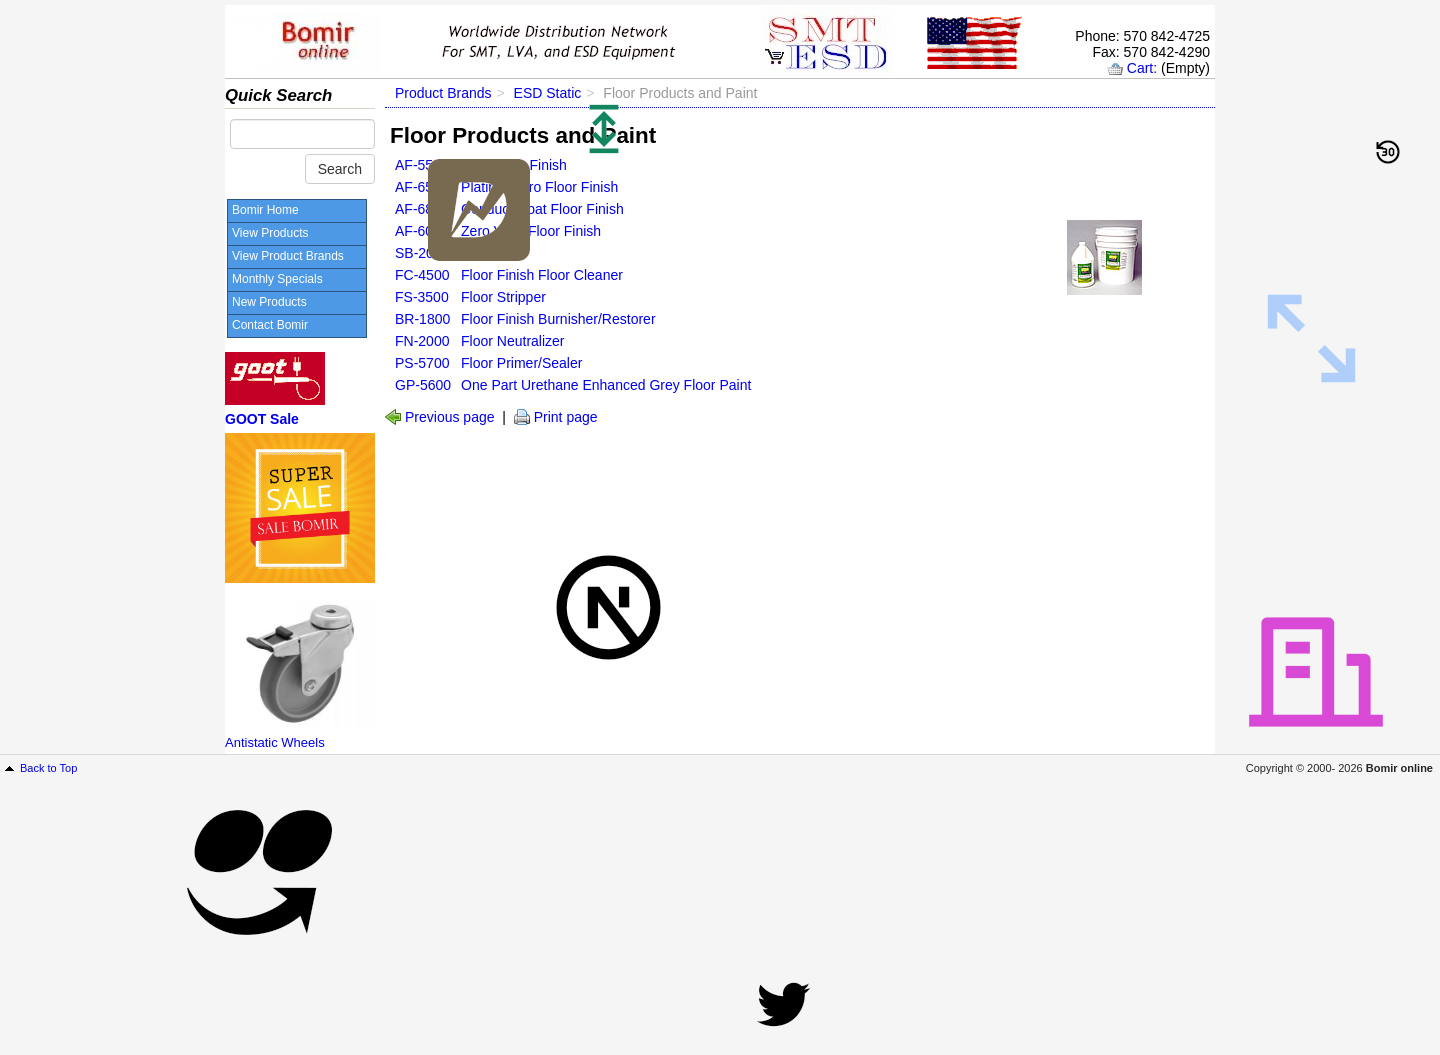 The width and height of the screenshot is (1440, 1055). I want to click on share to twitter, so click(783, 1004).